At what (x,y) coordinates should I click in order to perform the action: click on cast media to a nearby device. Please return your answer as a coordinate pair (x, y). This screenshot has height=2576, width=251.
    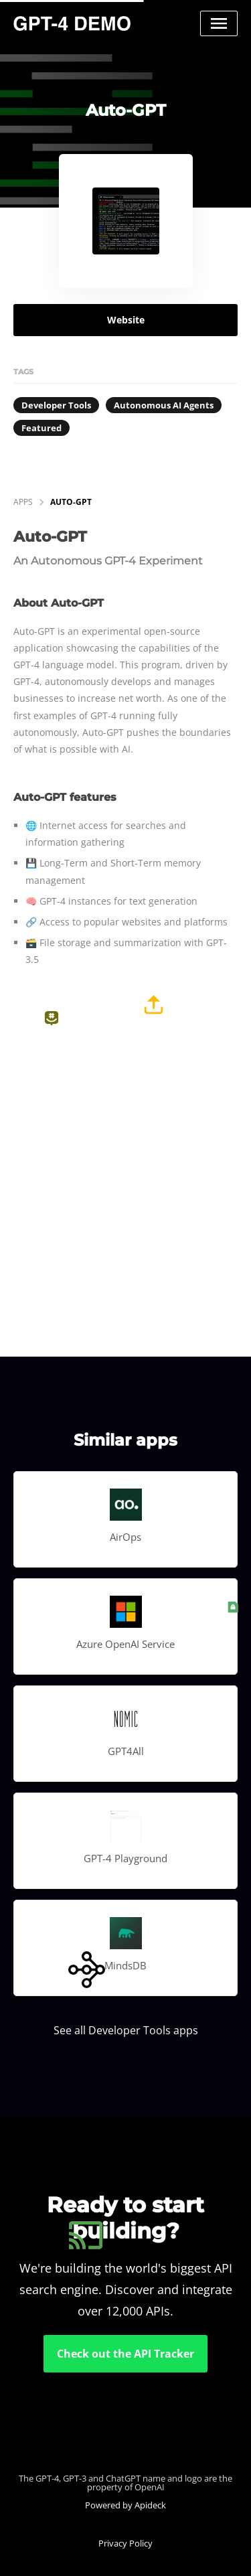
    Looking at the image, I should click on (86, 2235).